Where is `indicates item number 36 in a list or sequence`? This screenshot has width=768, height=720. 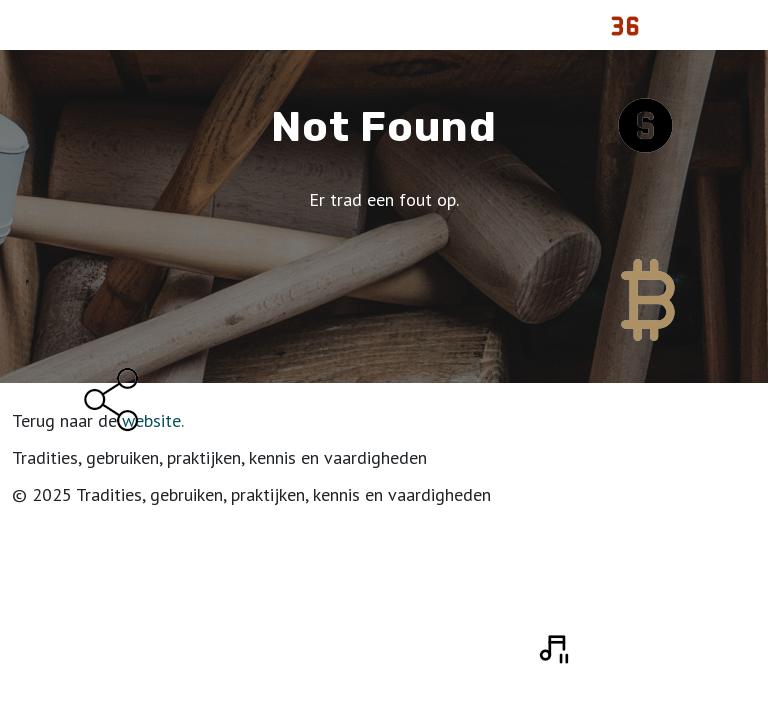
indicates item number 36 in a list or sequence is located at coordinates (625, 26).